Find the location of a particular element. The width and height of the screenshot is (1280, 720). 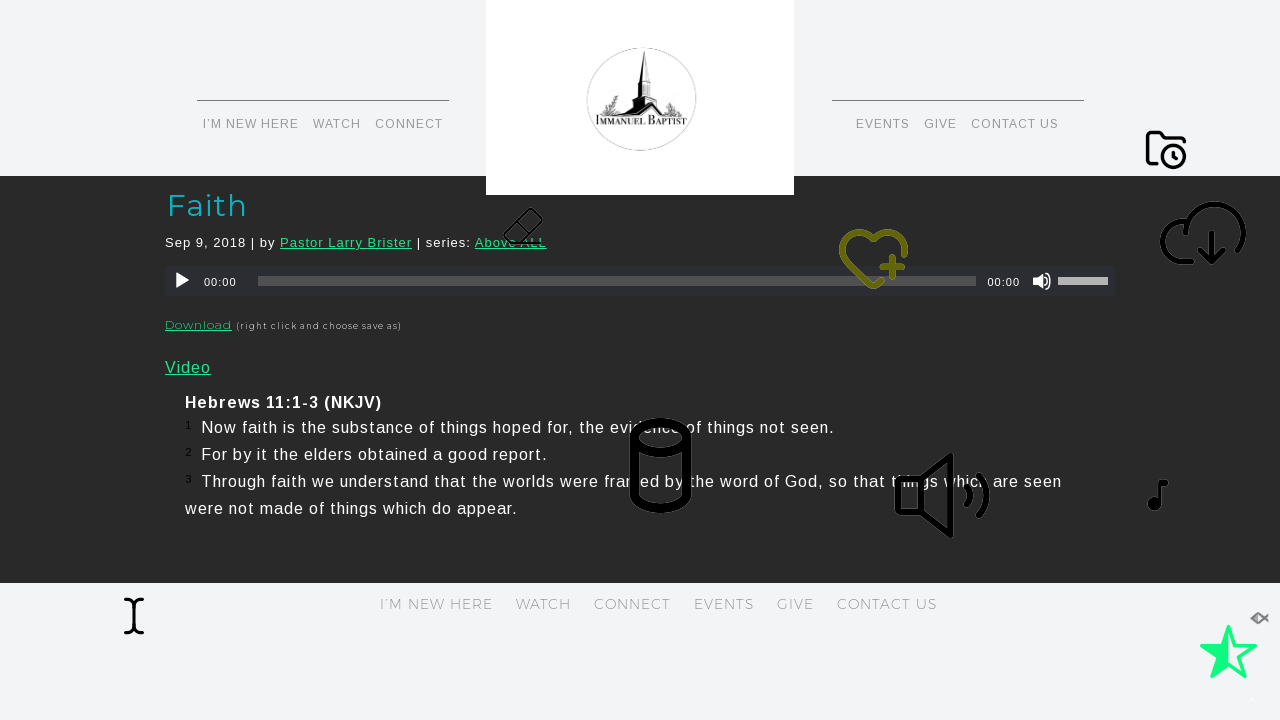

indicates an active text input field is located at coordinates (134, 616).